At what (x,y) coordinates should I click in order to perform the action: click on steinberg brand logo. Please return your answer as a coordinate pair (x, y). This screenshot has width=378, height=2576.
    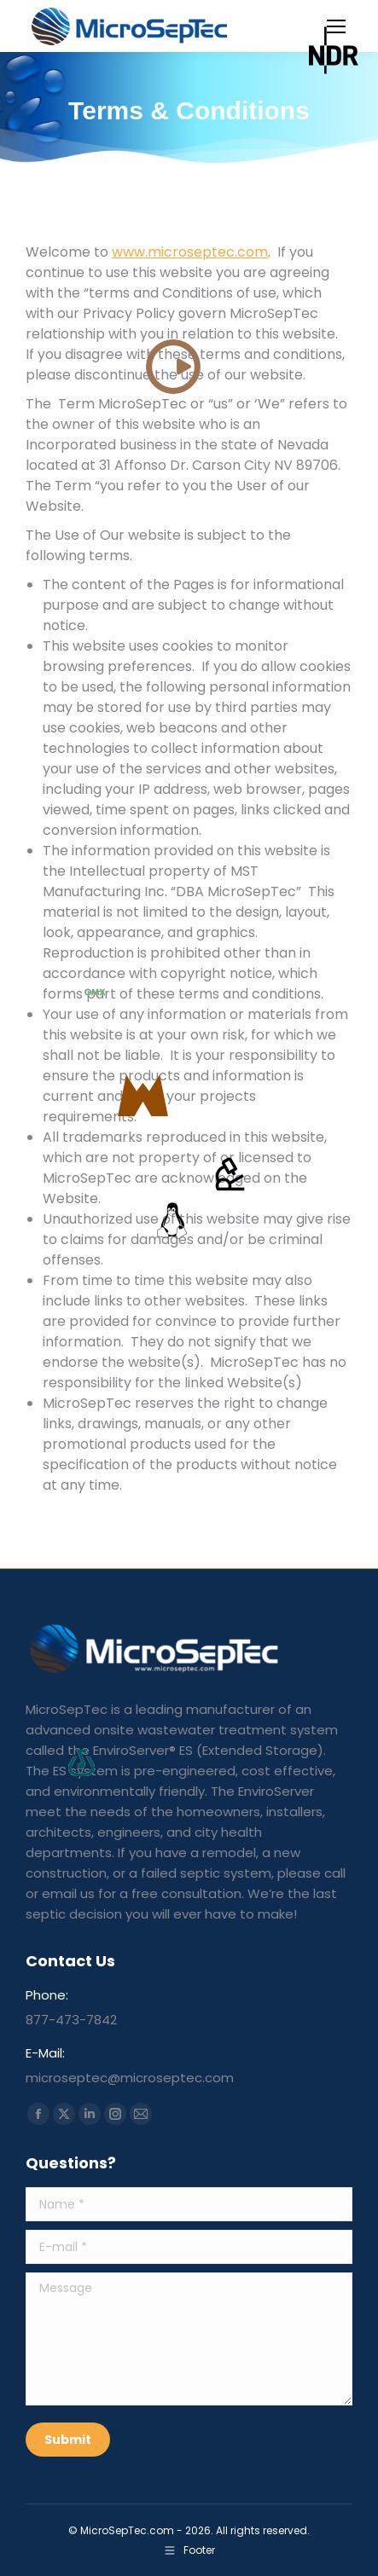
    Looking at the image, I should click on (173, 367).